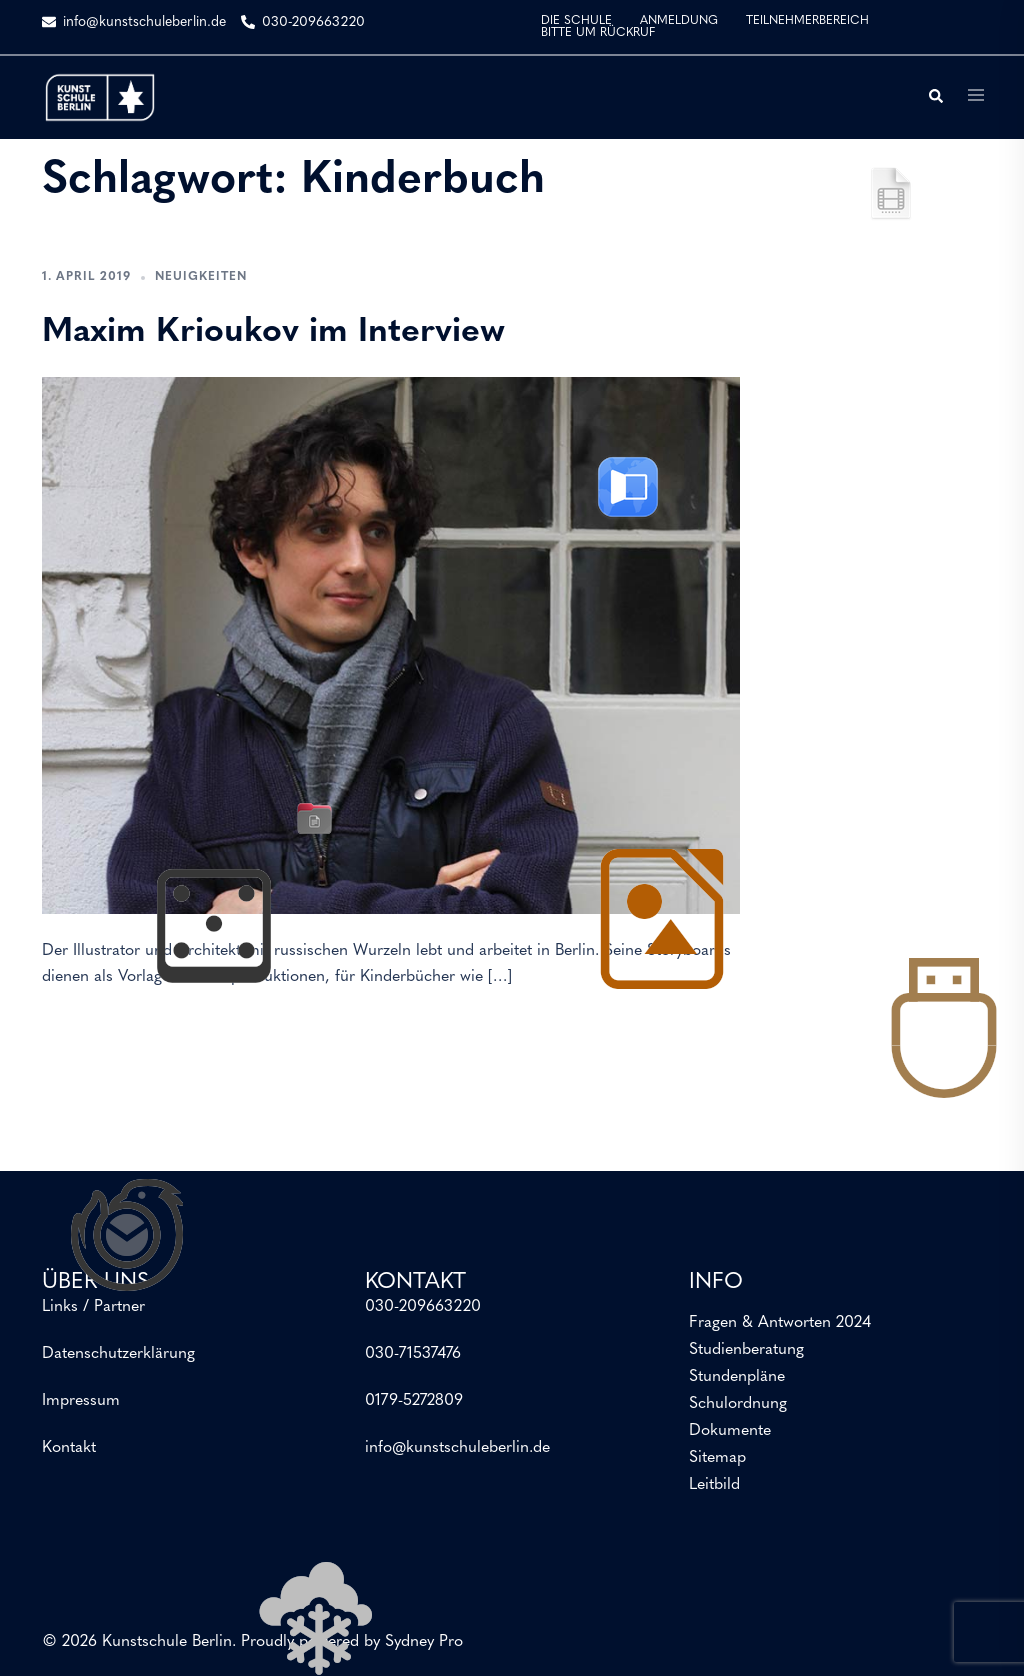 Image resolution: width=1024 pixels, height=1676 pixels. What do you see at coordinates (315, 1618) in the screenshot?
I see `indicates snowy weather conditions` at bounding box center [315, 1618].